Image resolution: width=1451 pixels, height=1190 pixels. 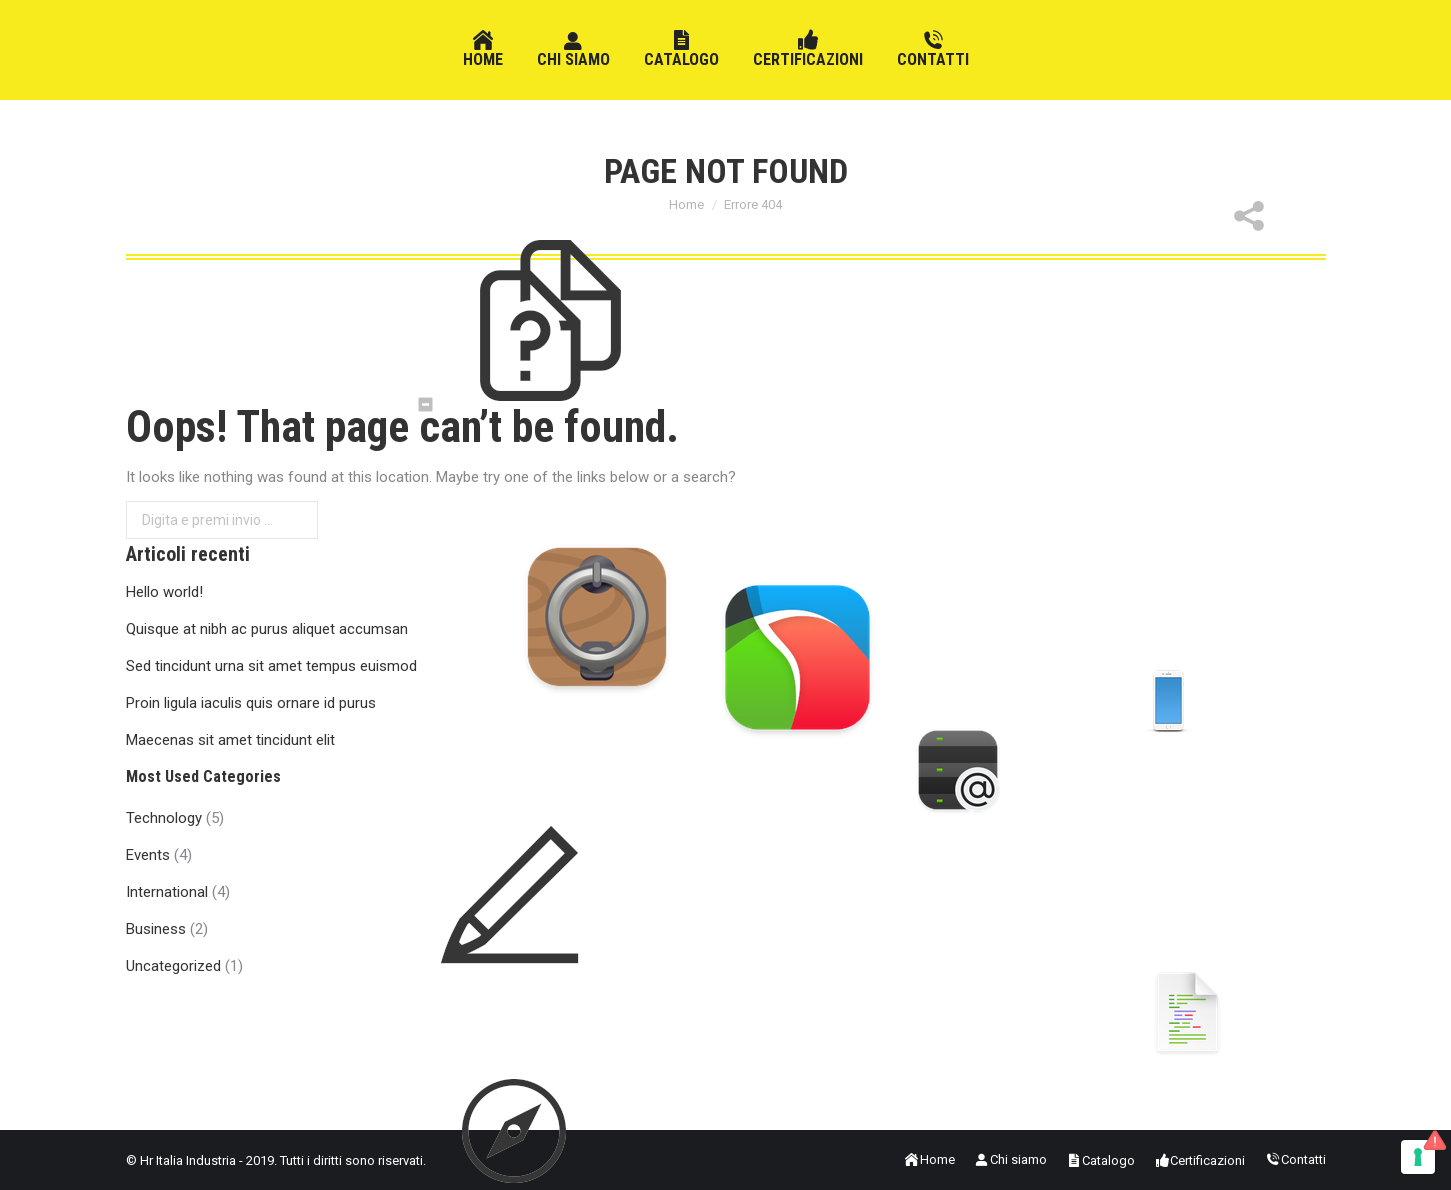 I want to click on open the default web browser, so click(x=514, y=1131).